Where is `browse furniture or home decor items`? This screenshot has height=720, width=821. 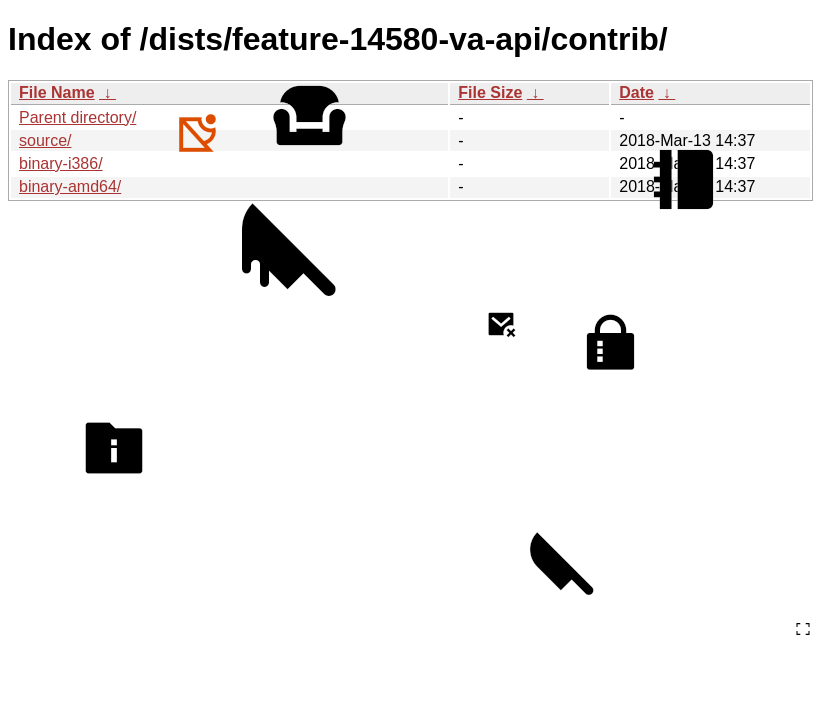 browse furniture or home decor items is located at coordinates (309, 115).